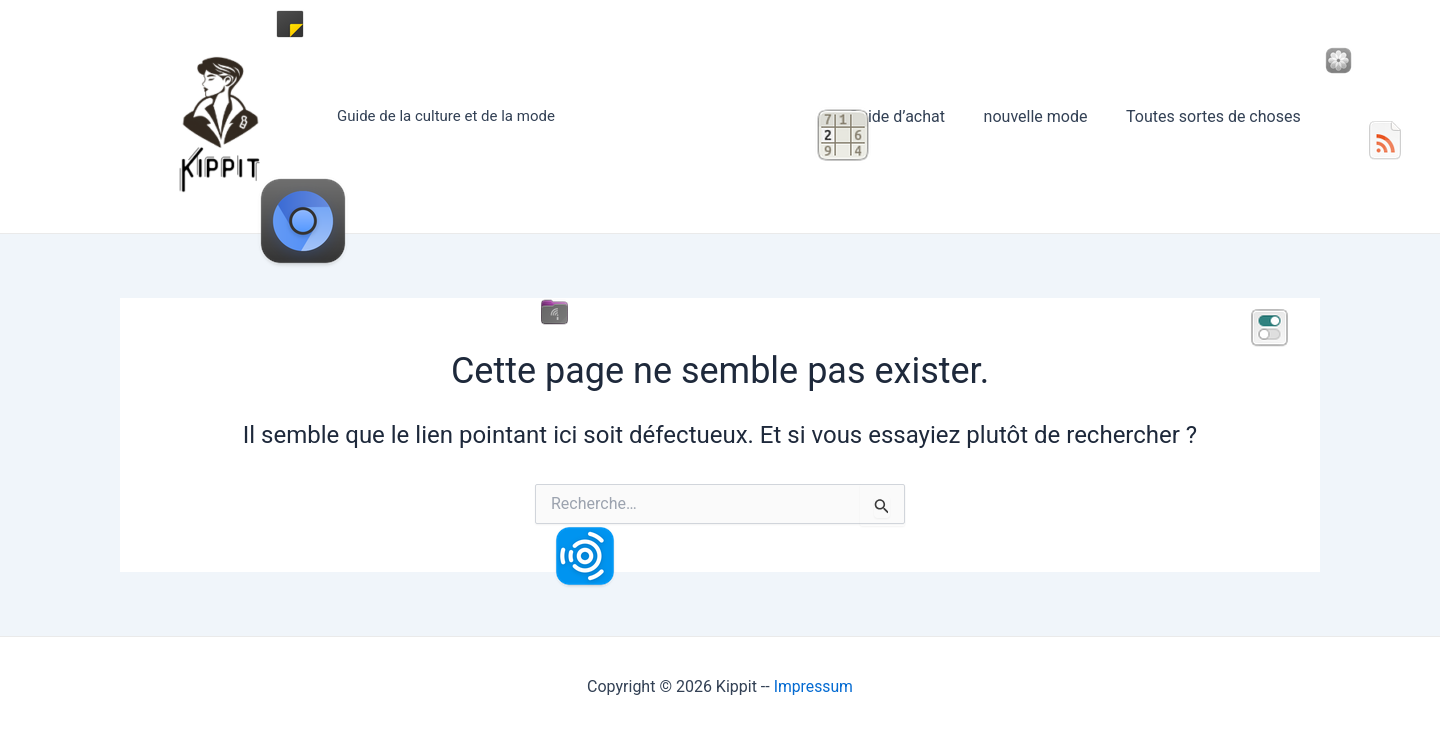 Image resolution: width=1440 pixels, height=737 pixels. Describe the element at coordinates (585, 556) in the screenshot. I see `open ubuntu studio application` at that location.